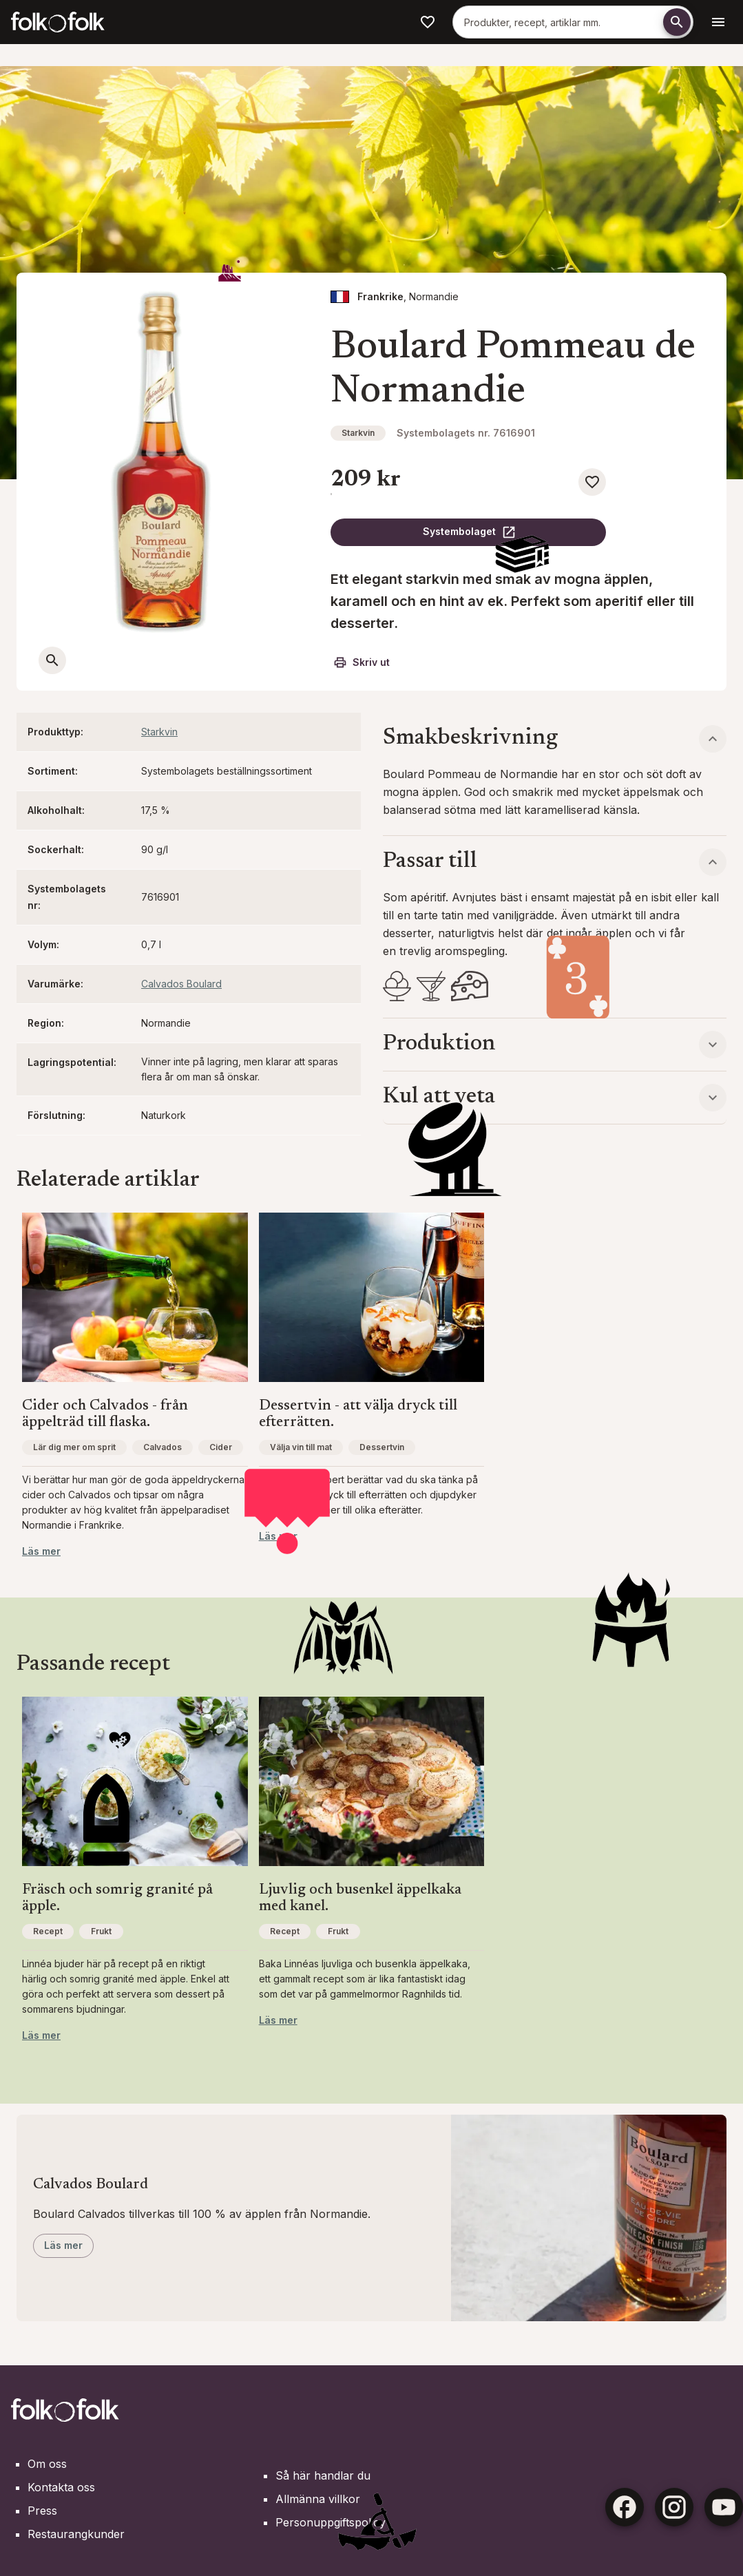 This screenshot has height=2576, width=743. I want to click on access your library or book collection, so click(522, 554).